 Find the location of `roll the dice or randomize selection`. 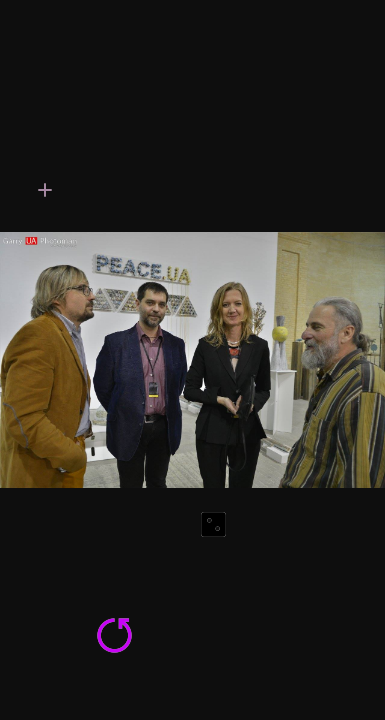

roll the dice or randomize selection is located at coordinates (213, 524).